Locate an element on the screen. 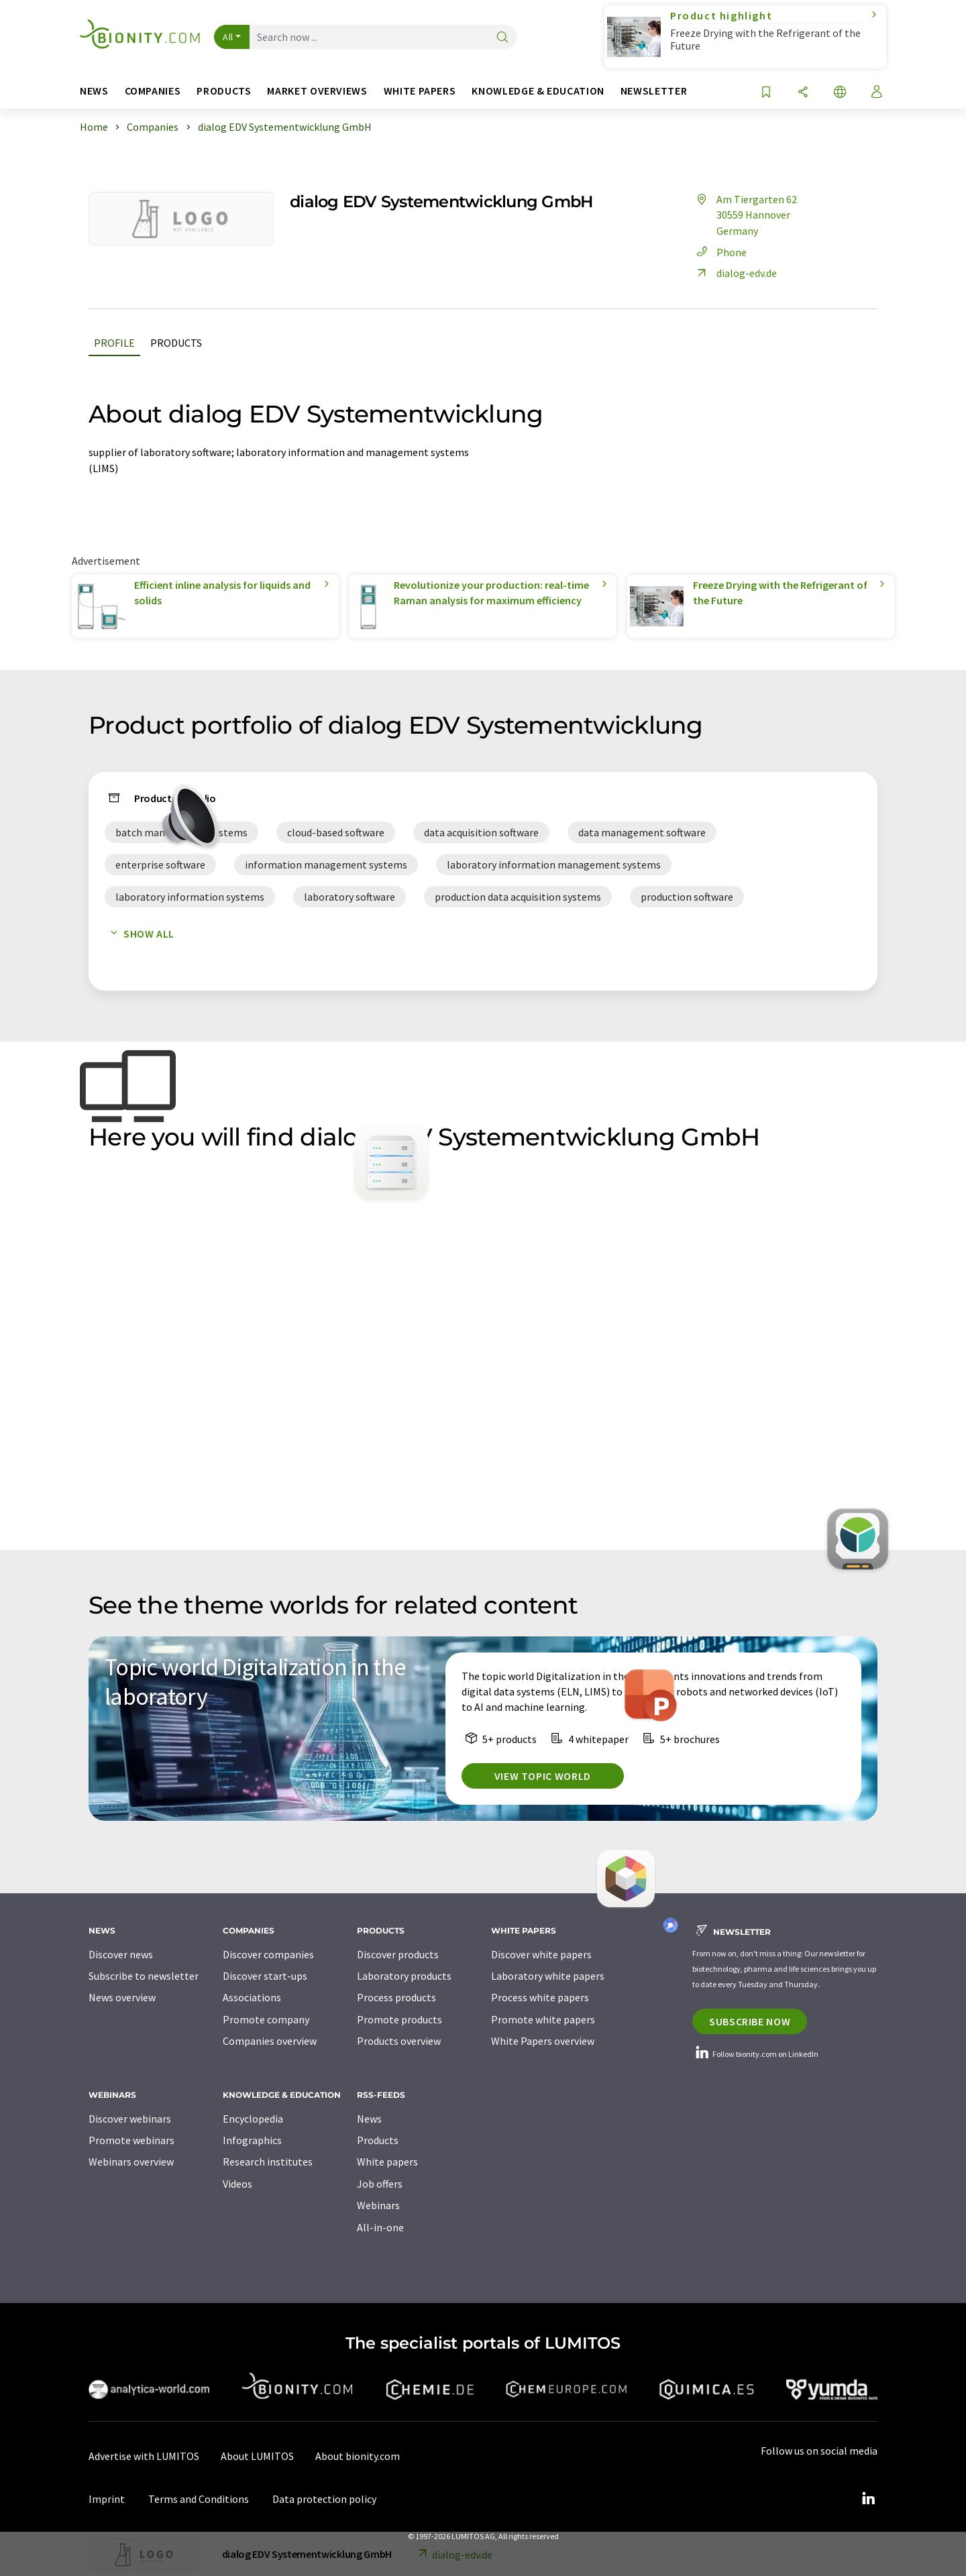 This screenshot has width=966, height=2576. open Microsoft PowerPoint is located at coordinates (649, 1694).